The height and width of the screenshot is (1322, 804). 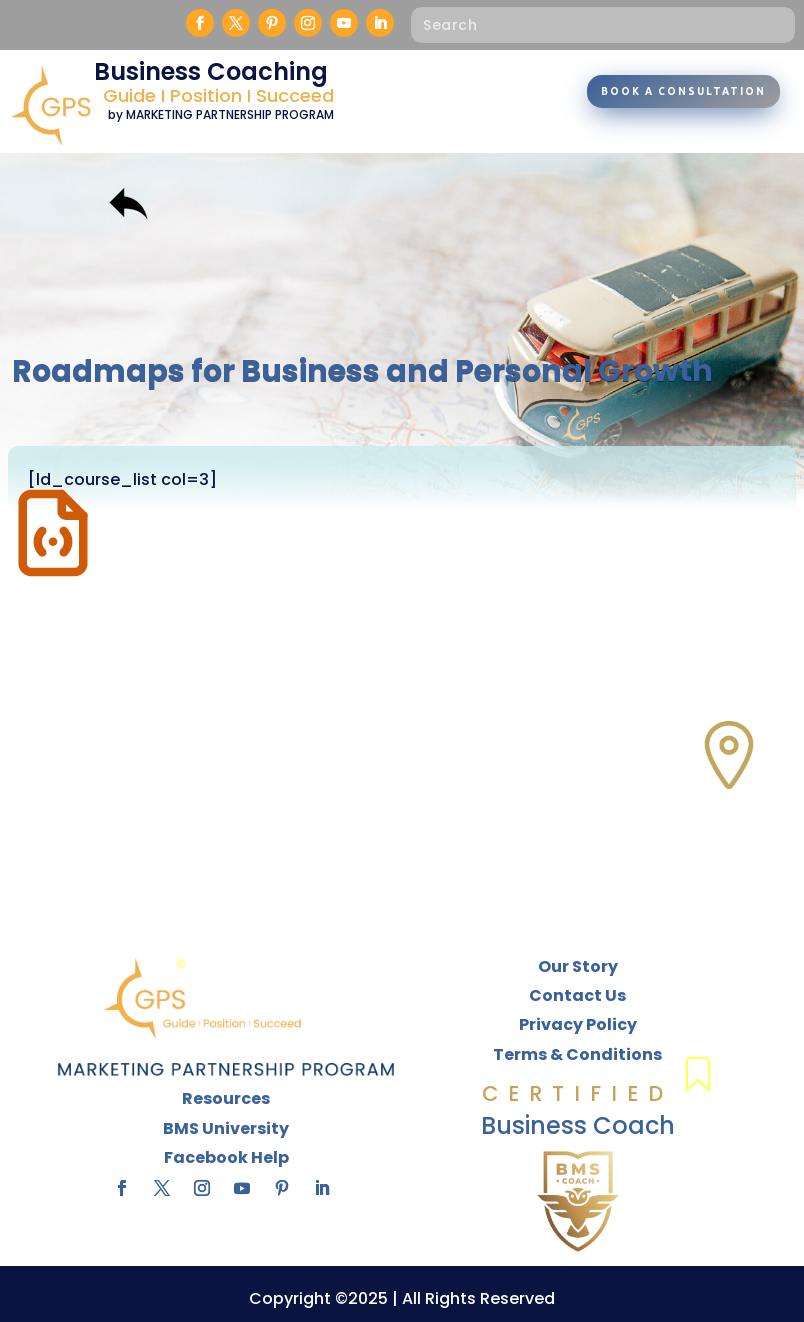 What do you see at coordinates (128, 202) in the screenshot?
I see `reply to a message or comment` at bounding box center [128, 202].